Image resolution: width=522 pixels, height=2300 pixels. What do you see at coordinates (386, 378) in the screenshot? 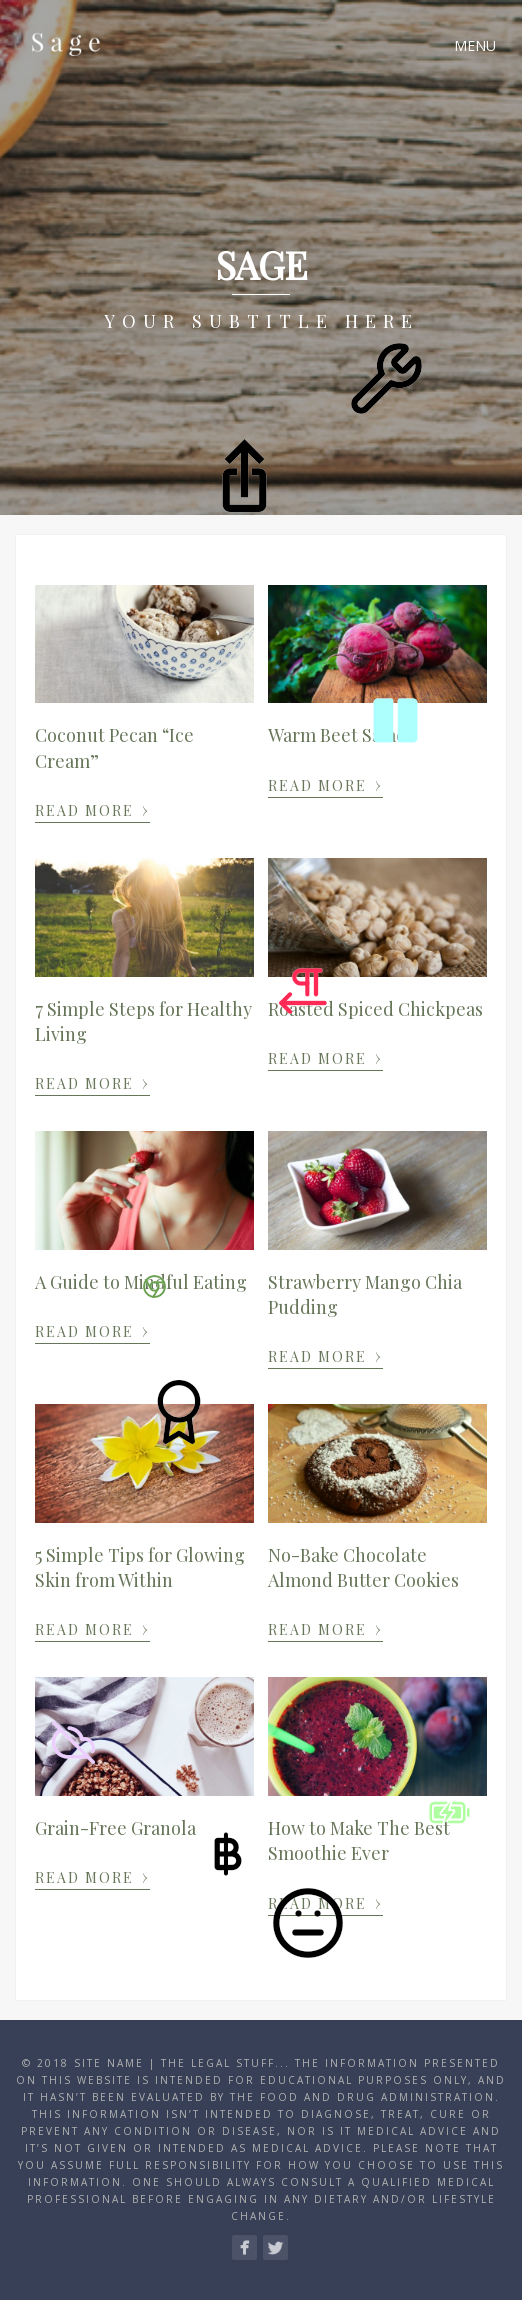
I see `access settings or configuration options` at bounding box center [386, 378].